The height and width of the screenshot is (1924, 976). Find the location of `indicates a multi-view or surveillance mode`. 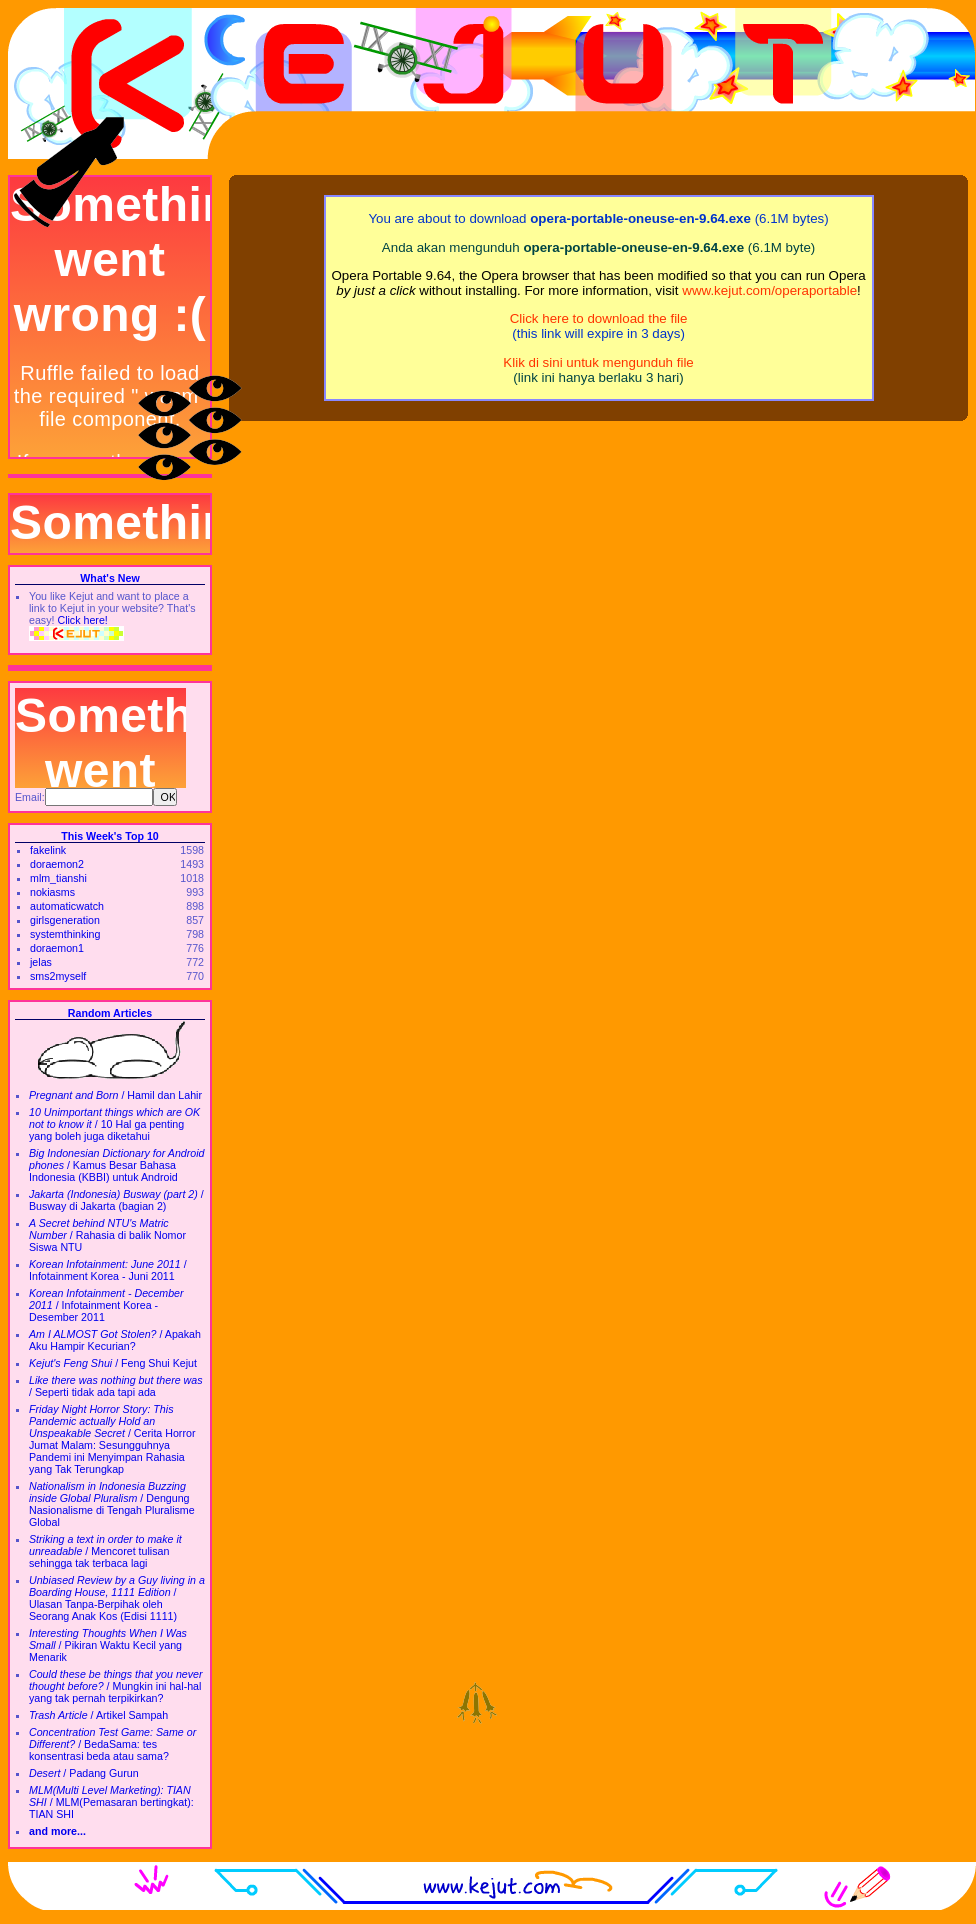

indicates a multi-view or surveillance mode is located at coordinates (190, 428).